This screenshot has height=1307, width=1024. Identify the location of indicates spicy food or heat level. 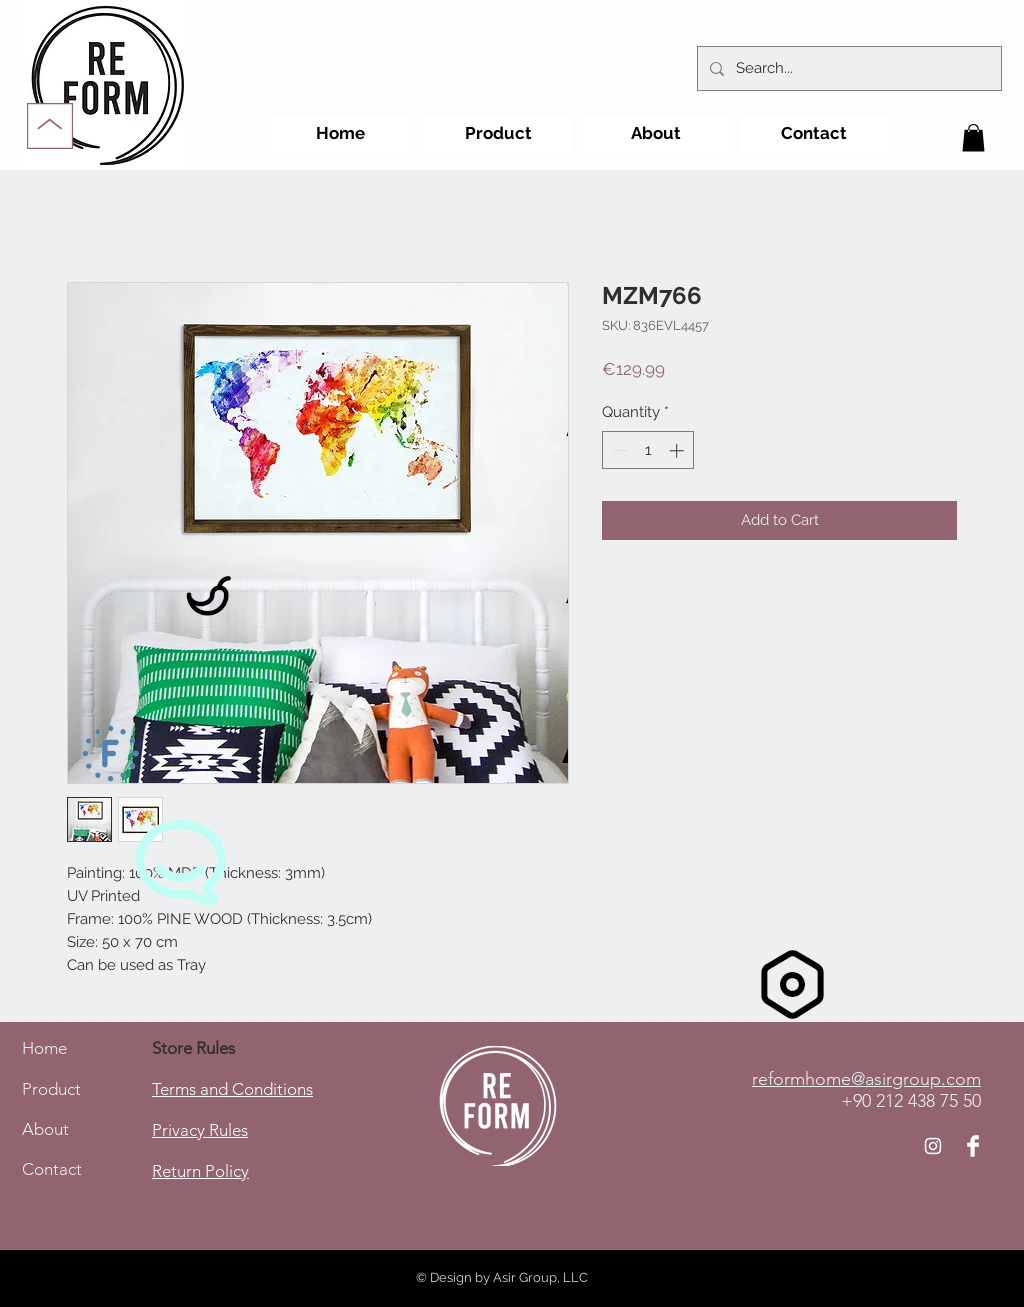
(210, 597).